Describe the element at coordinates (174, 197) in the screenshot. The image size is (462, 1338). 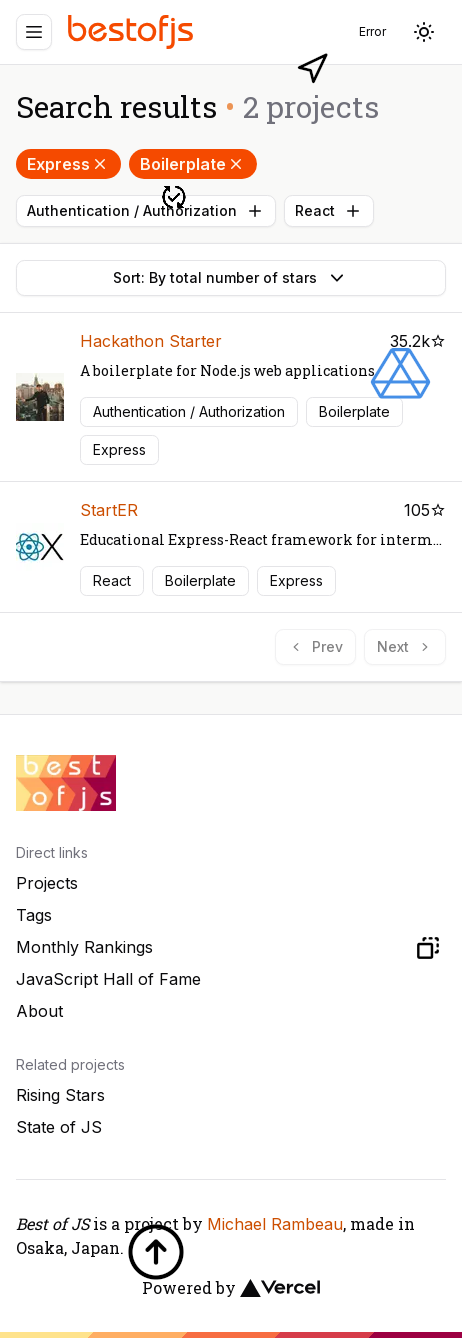
I see `sync or publish changes` at that location.